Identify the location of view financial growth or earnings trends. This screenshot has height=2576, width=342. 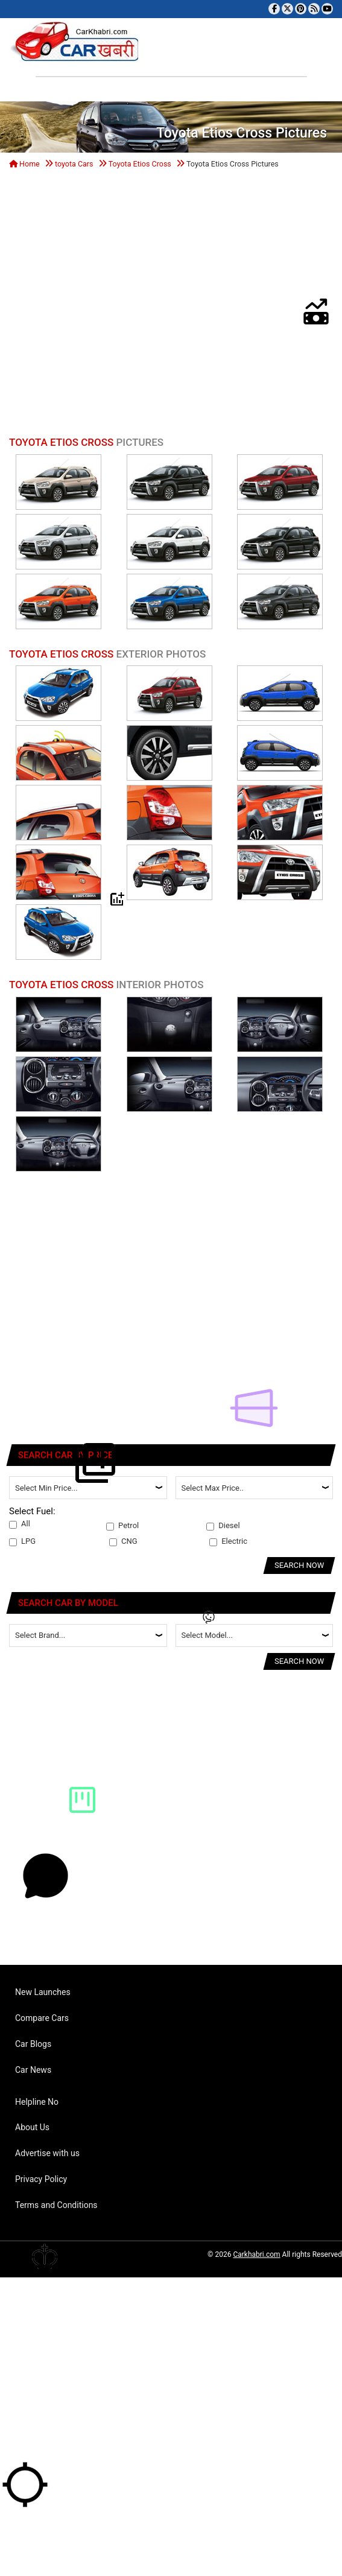
(316, 312).